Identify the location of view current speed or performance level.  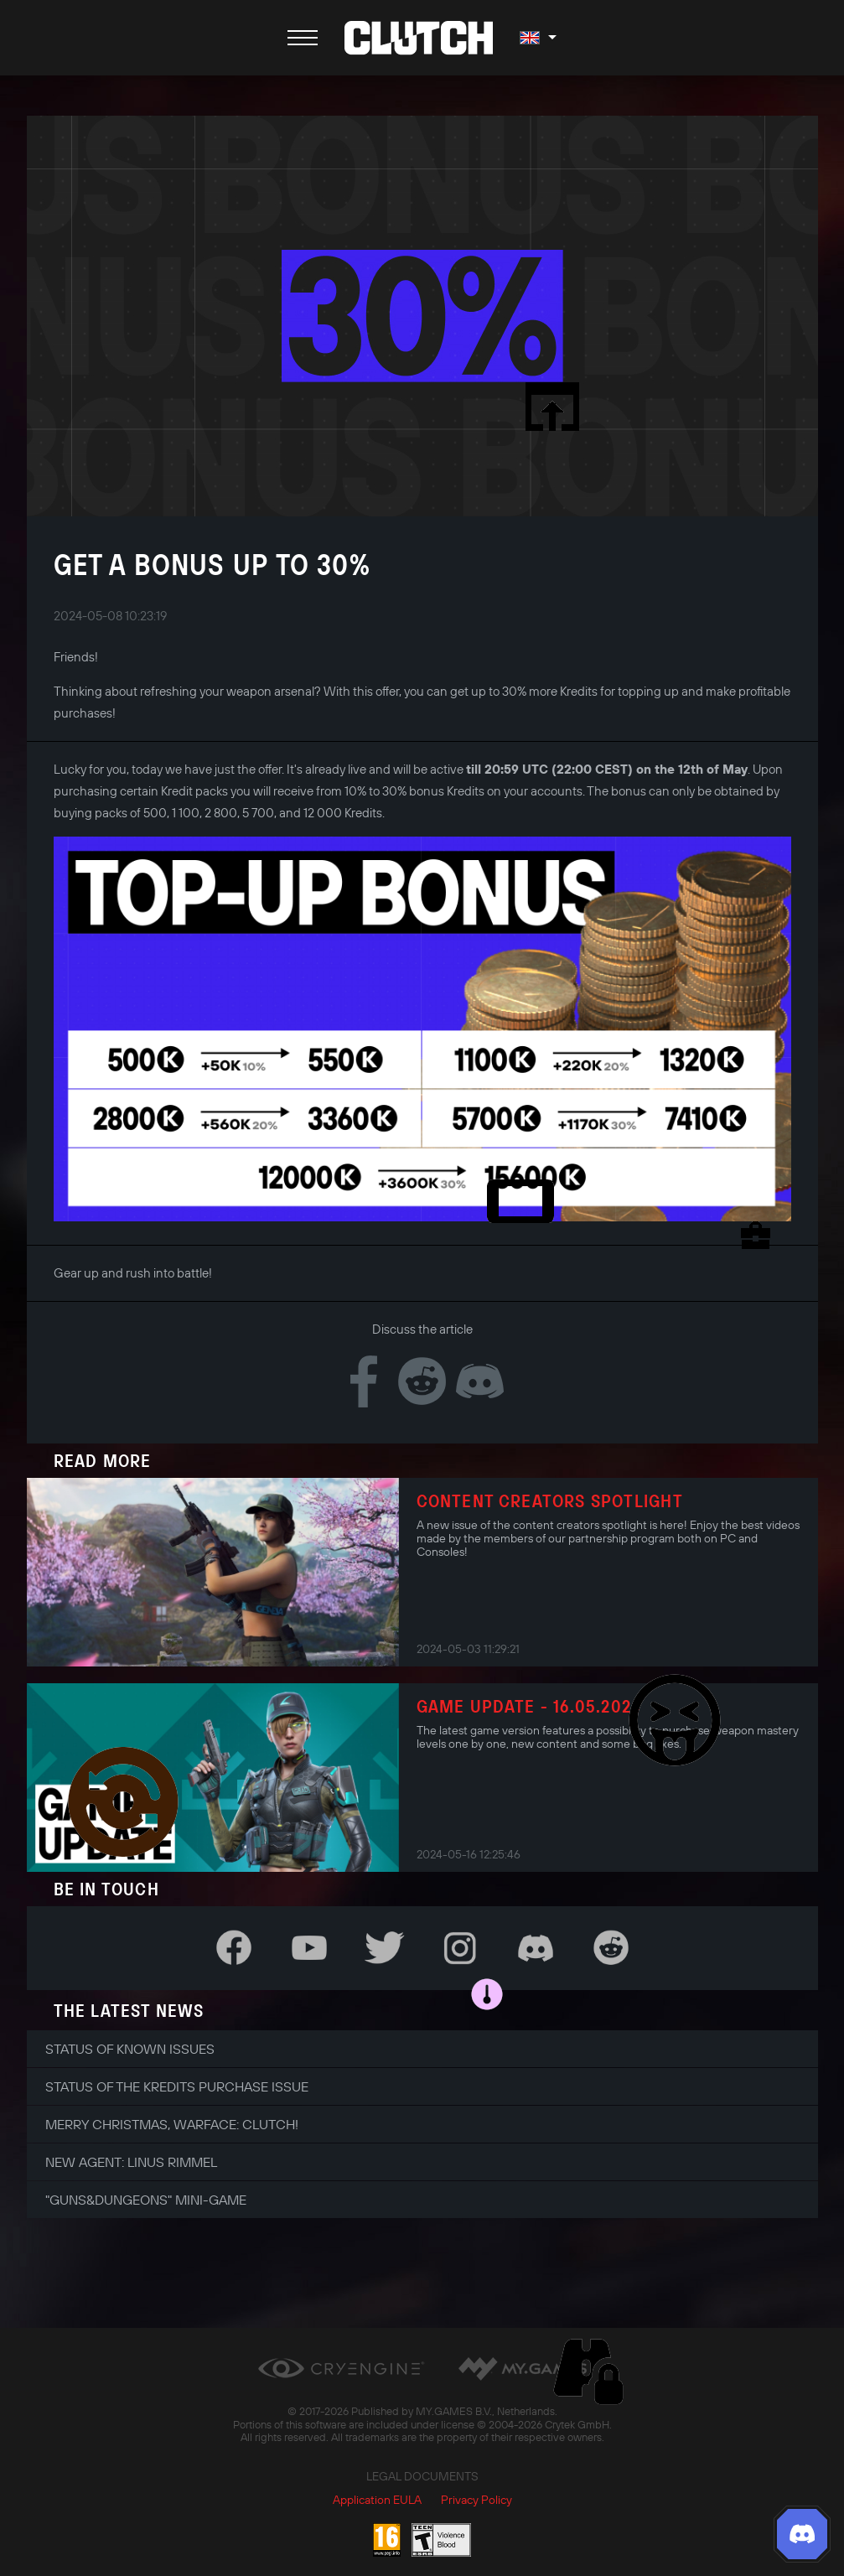
(487, 1994).